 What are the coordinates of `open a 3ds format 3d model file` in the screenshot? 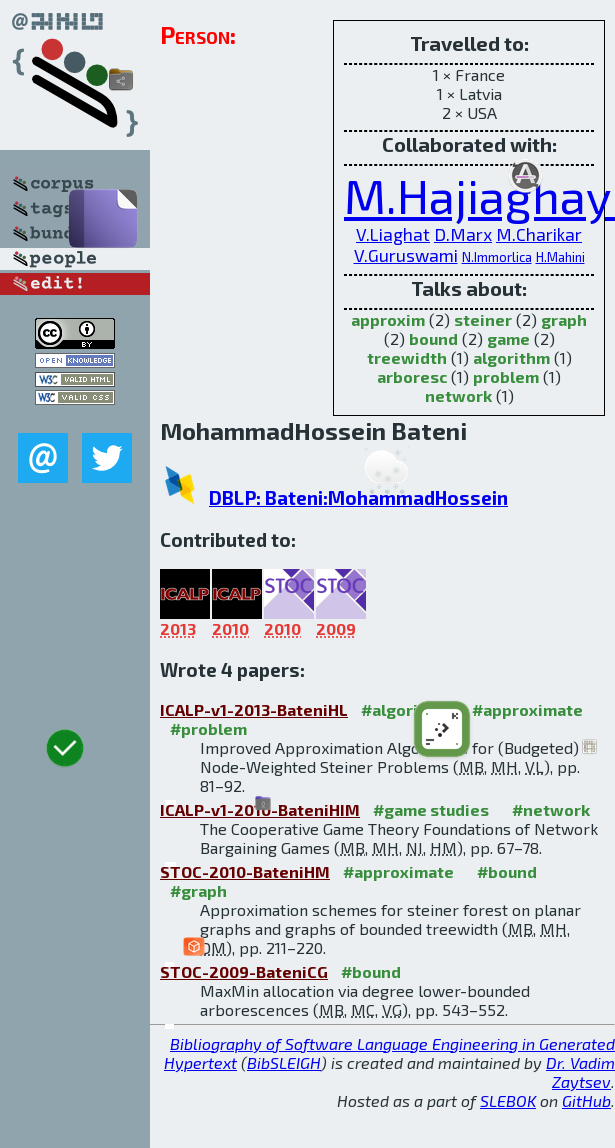 It's located at (194, 946).